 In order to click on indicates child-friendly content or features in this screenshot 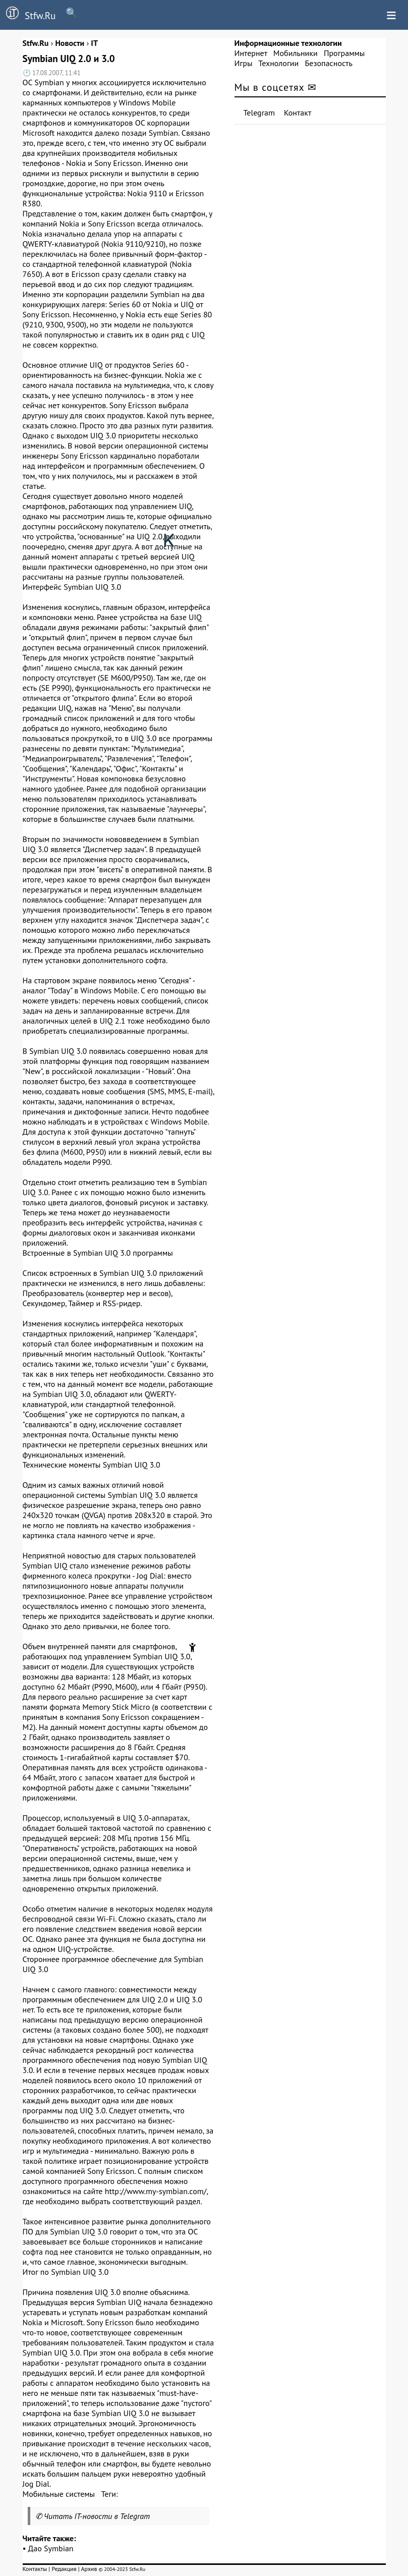, I will do `click(192, 1647)`.